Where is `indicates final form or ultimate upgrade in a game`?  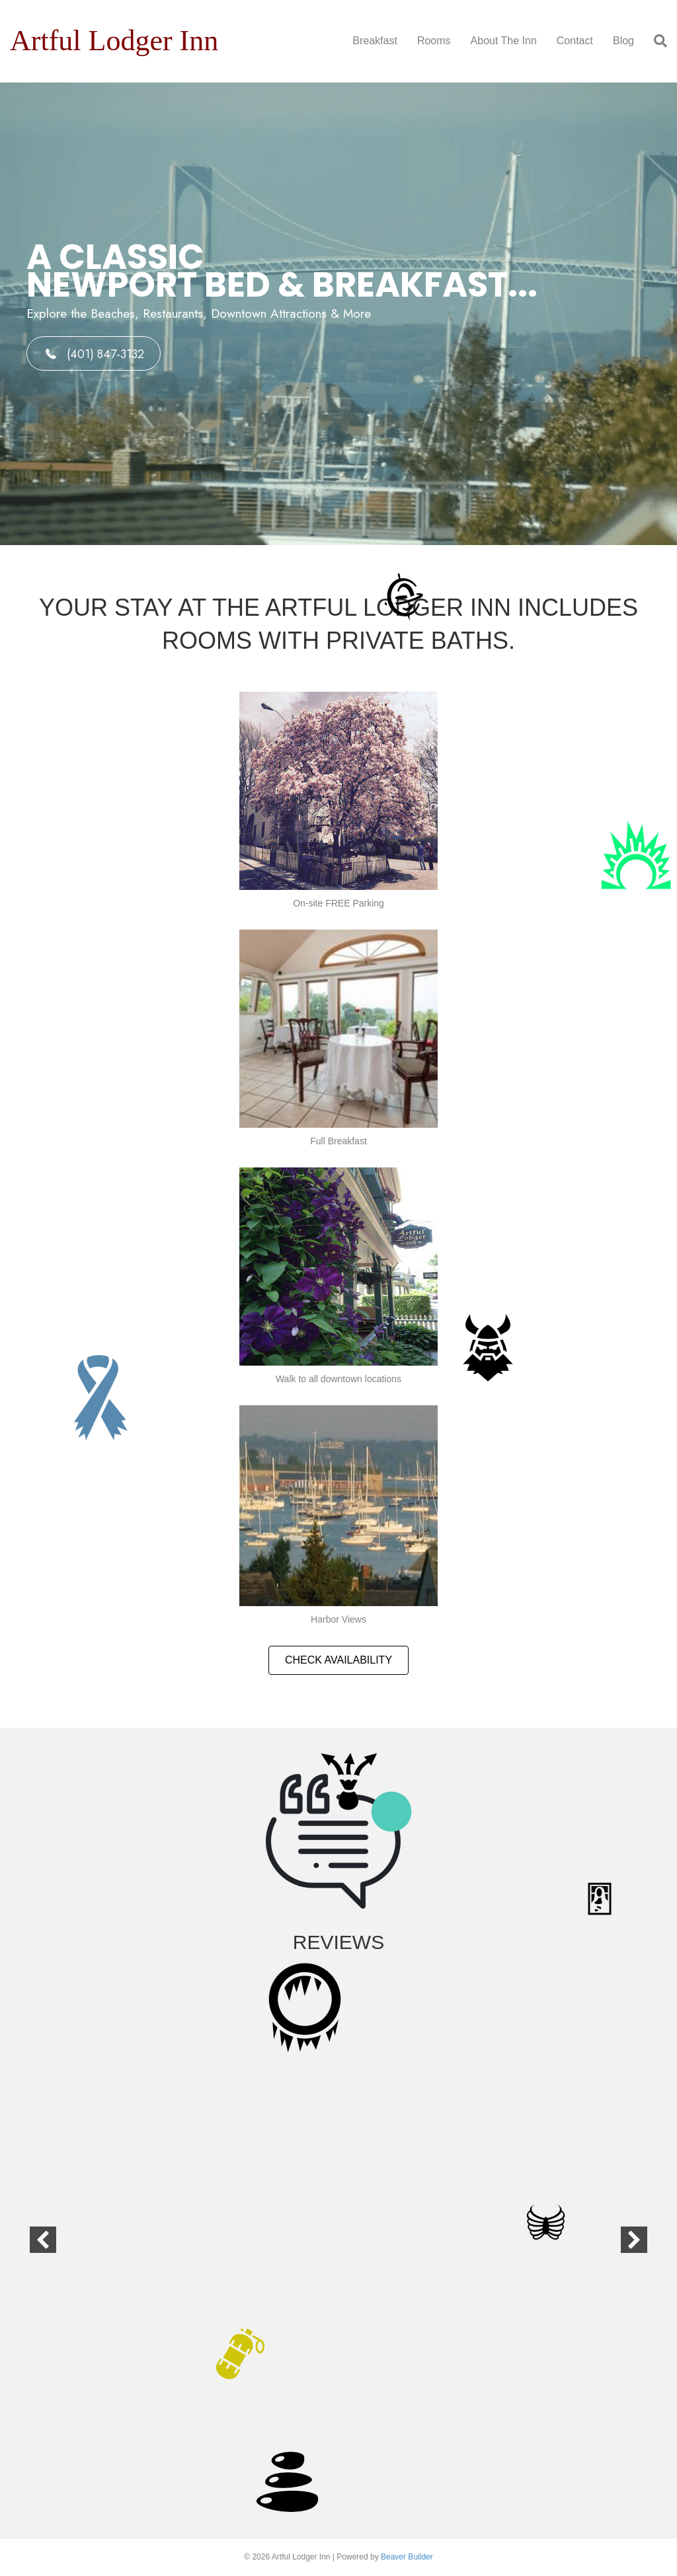 indicates final form or ultimate upgrade in a game is located at coordinates (637, 855).